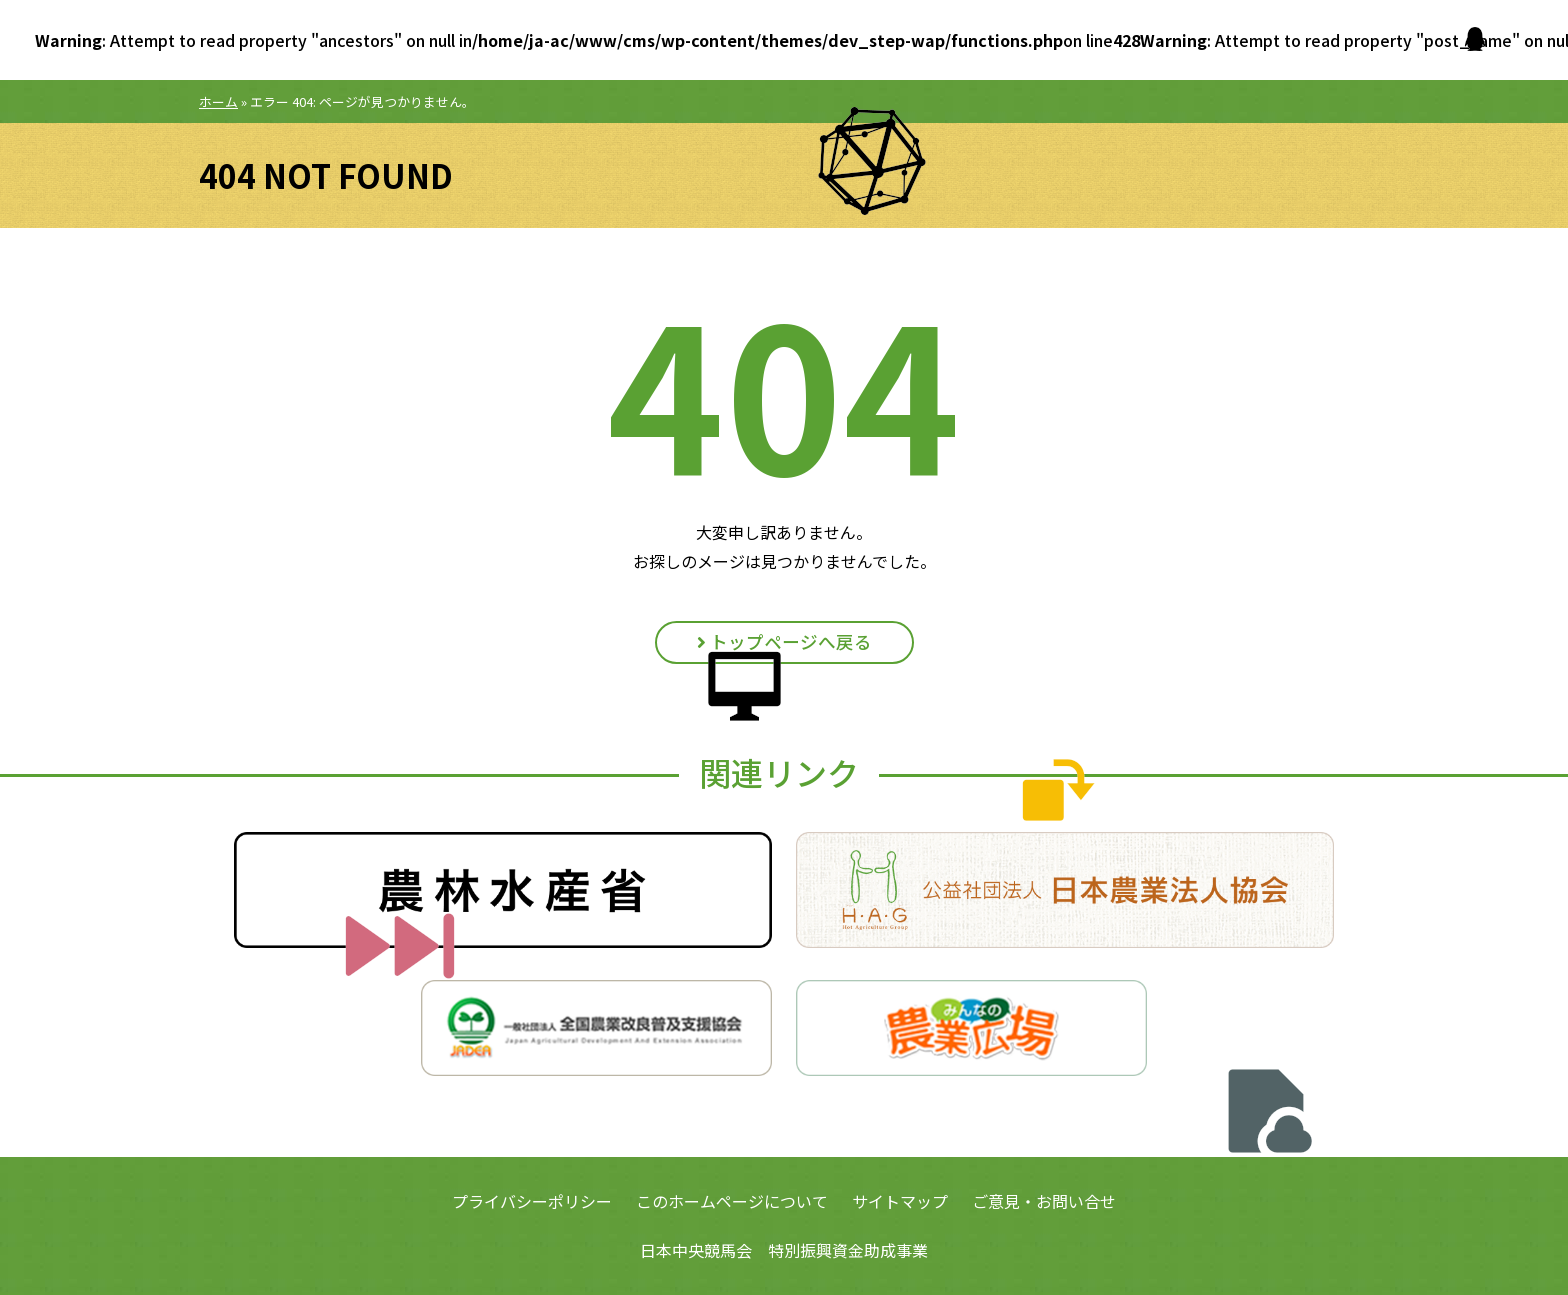  Describe the element at coordinates (1475, 39) in the screenshot. I see `open QQ messaging app` at that location.